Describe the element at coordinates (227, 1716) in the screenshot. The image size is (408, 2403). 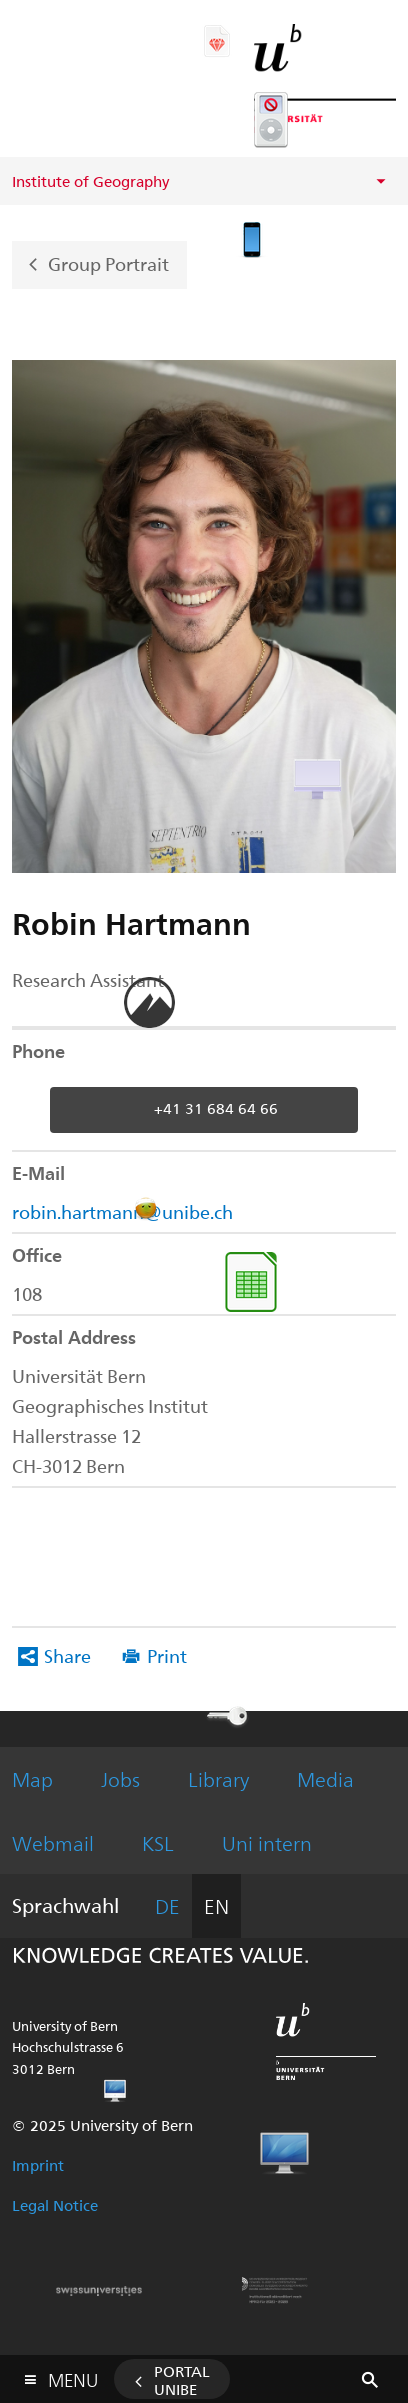
I see `enter password to continue` at that location.